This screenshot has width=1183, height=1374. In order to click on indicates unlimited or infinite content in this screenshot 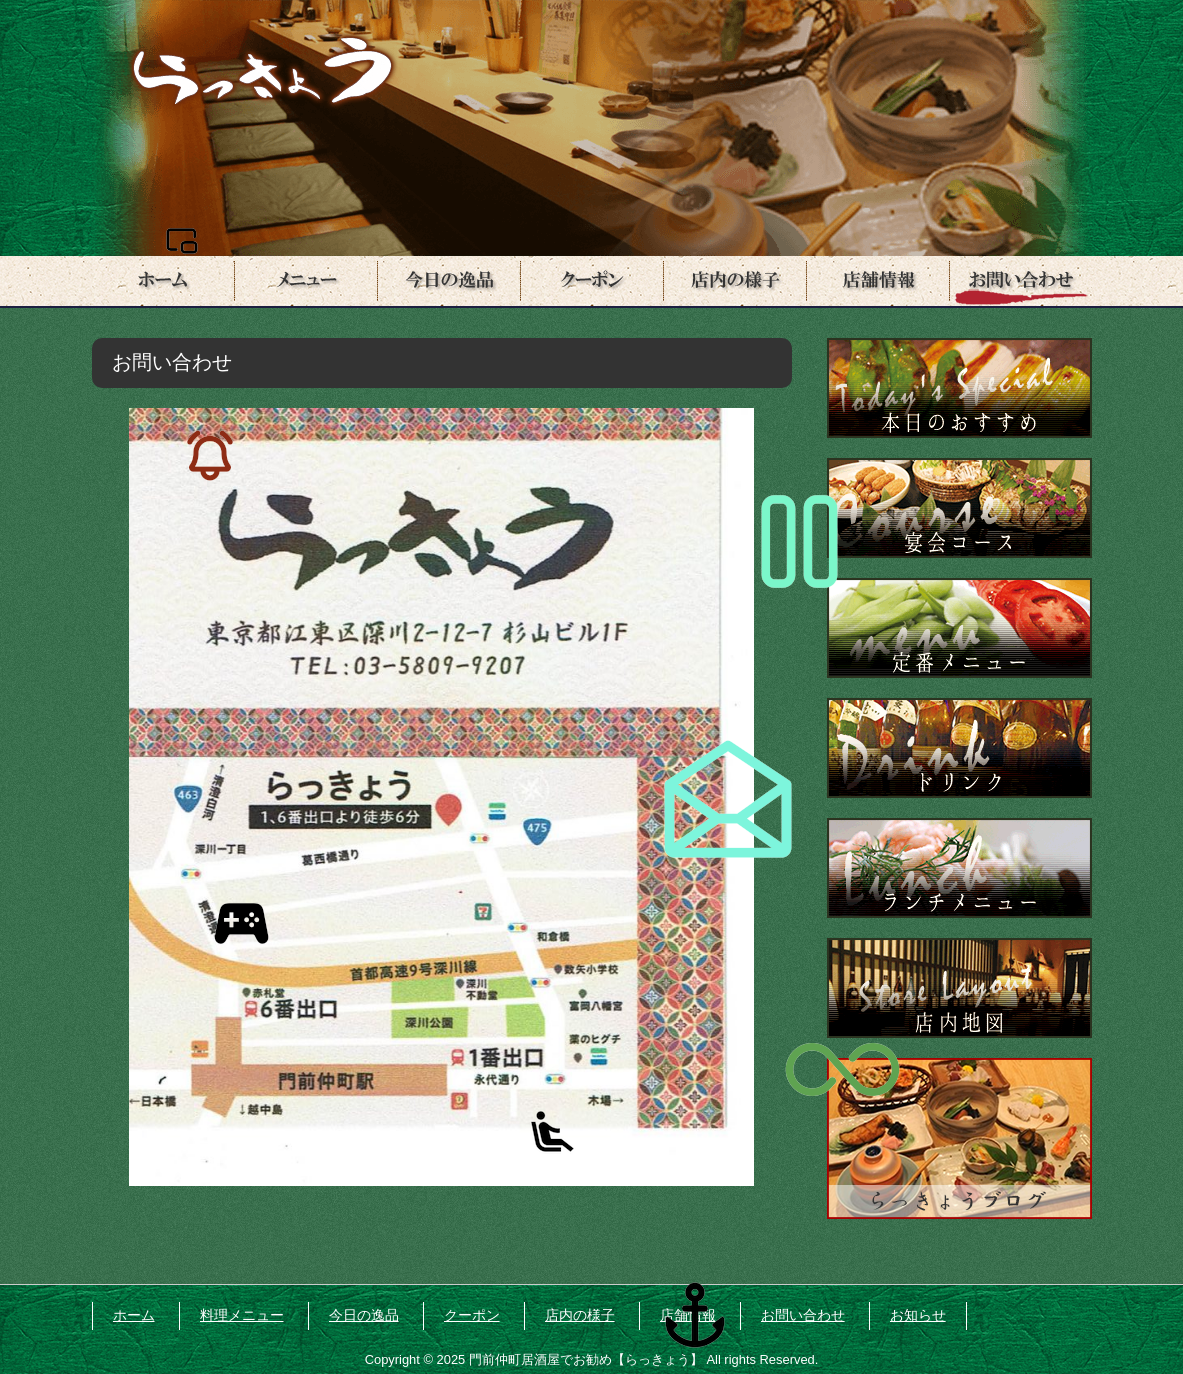, I will do `click(842, 1069)`.